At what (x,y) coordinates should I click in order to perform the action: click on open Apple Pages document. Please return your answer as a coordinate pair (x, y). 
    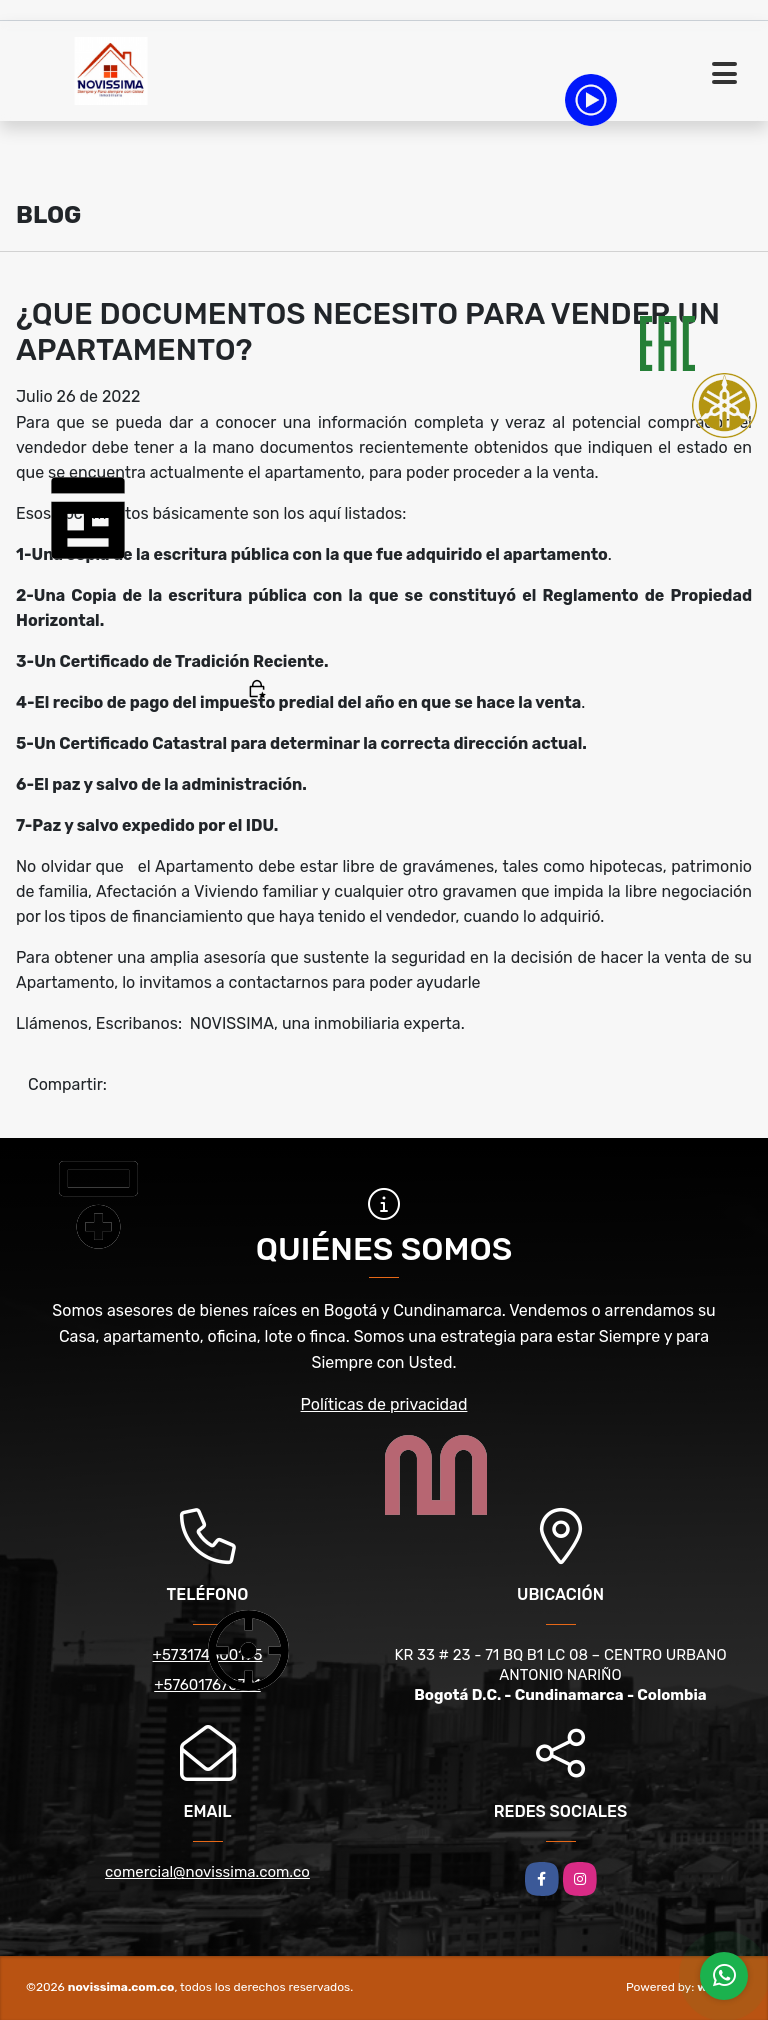
    Looking at the image, I should click on (88, 518).